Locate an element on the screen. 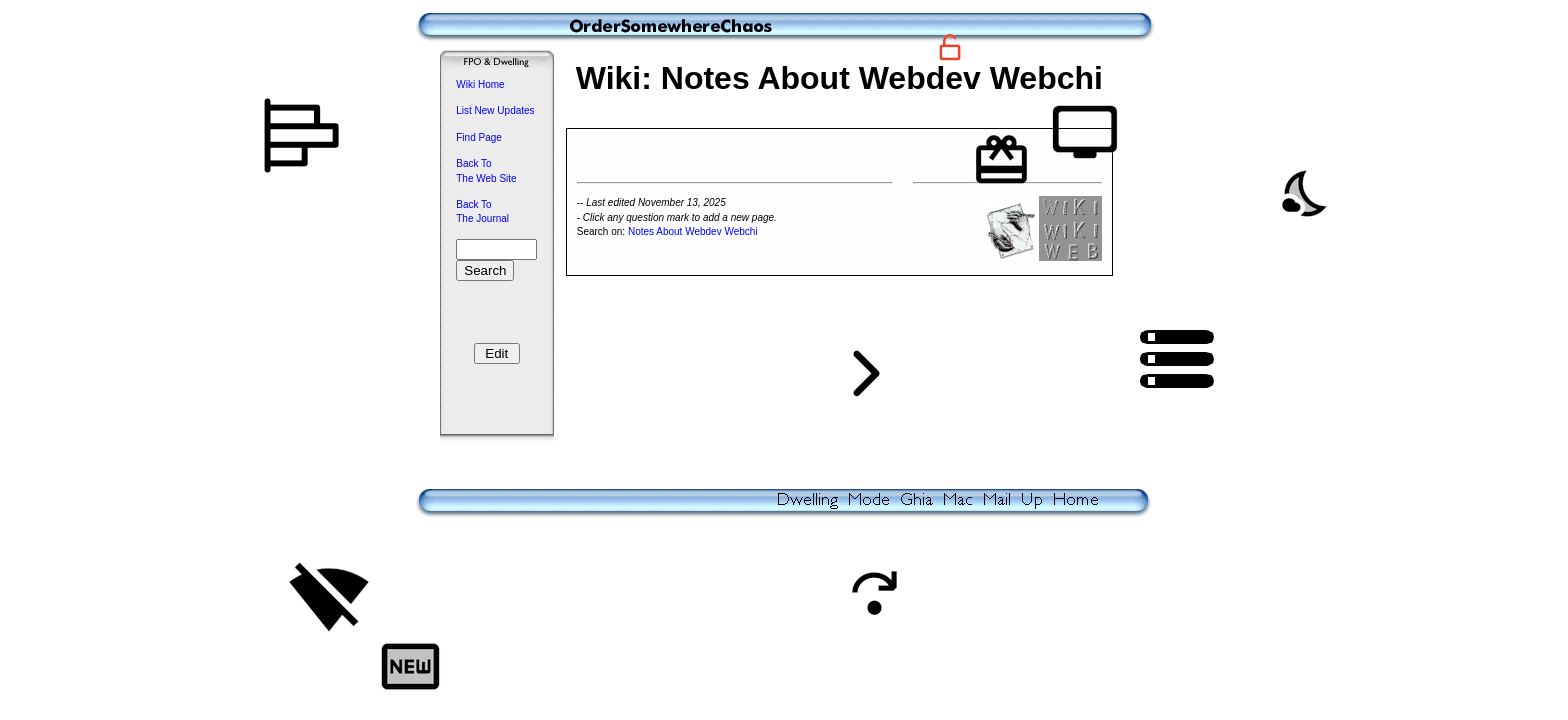 The width and height of the screenshot is (1568, 720). access tv or display settings is located at coordinates (1085, 132).